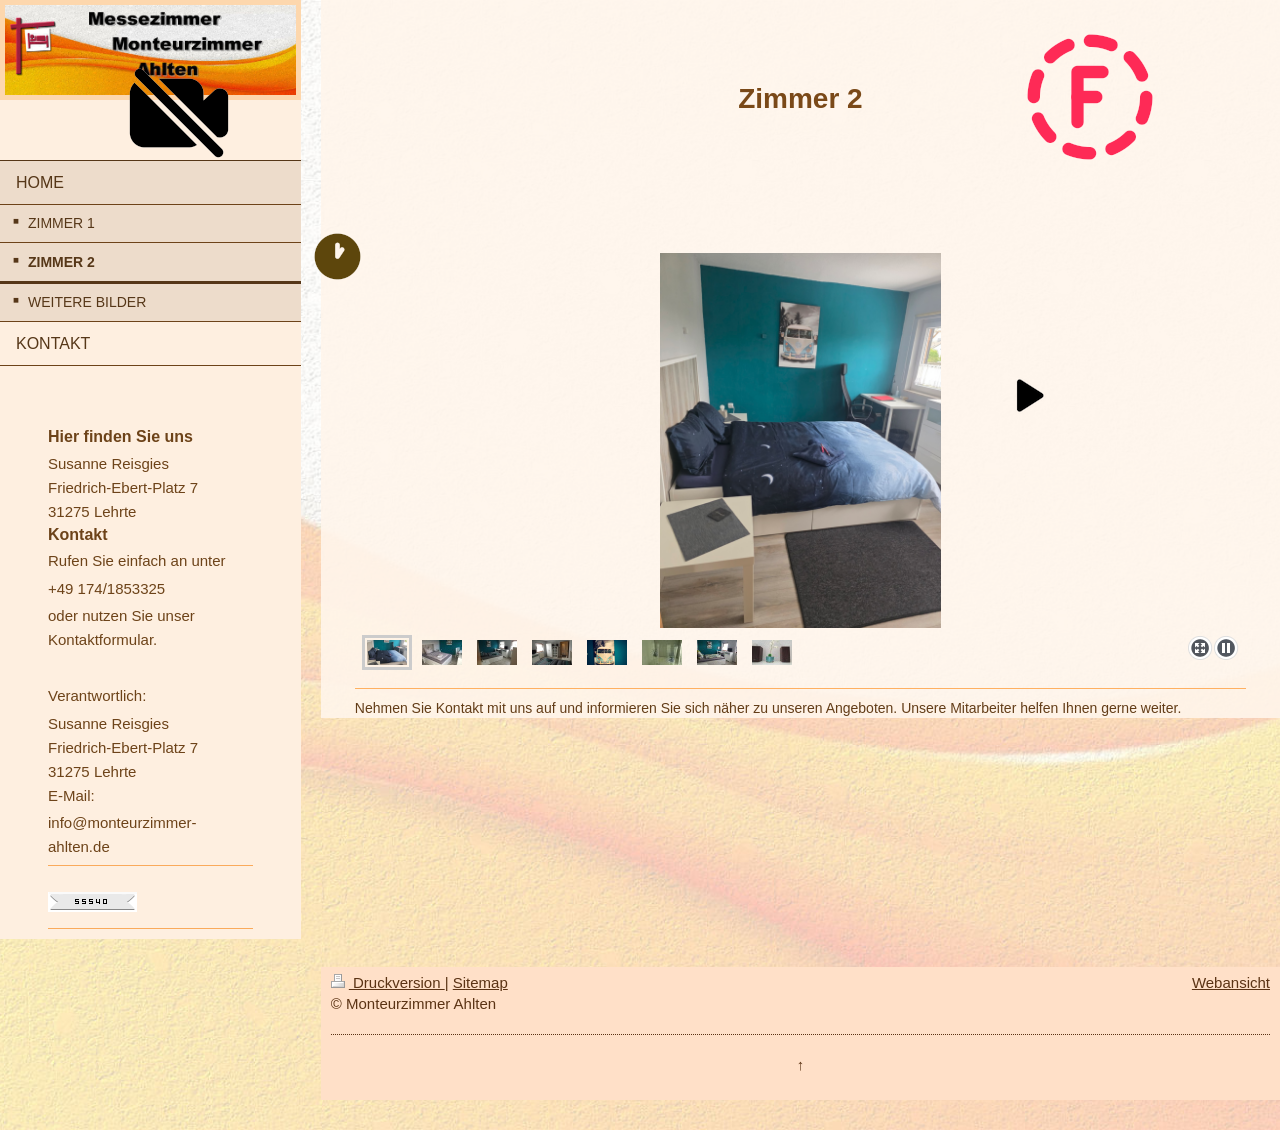 The height and width of the screenshot is (1130, 1280). Describe the element at coordinates (179, 113) in the screenshot. I see `turn off camera or disable video` at that location.